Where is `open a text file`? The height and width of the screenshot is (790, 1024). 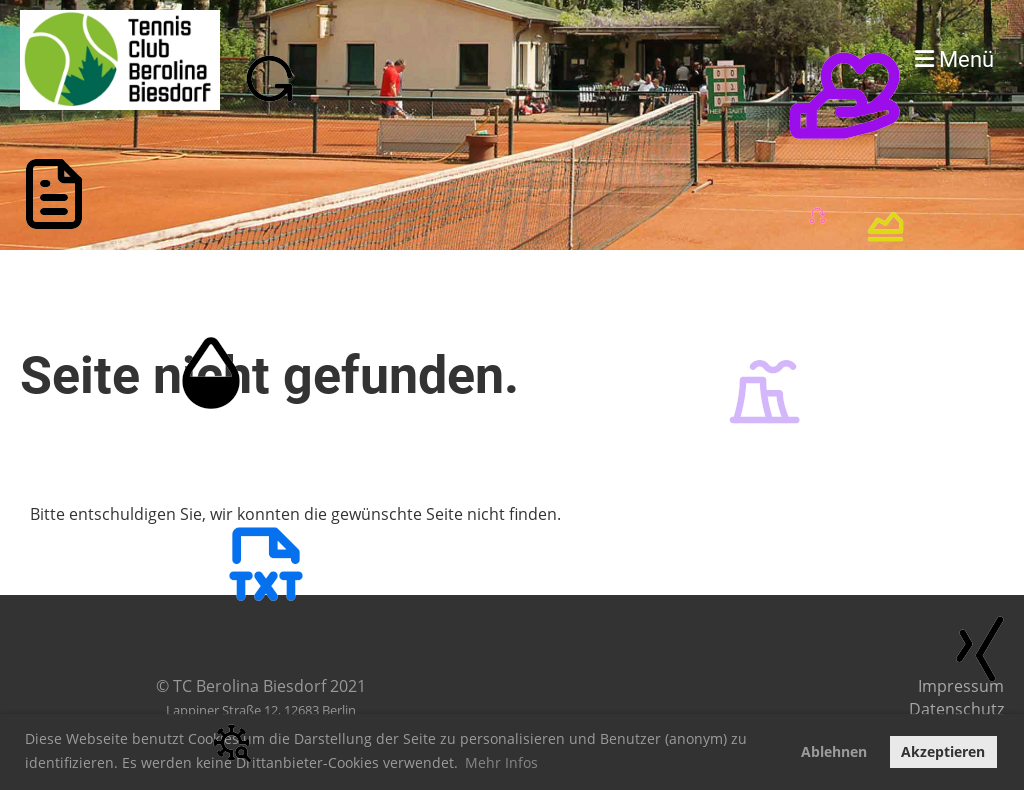
open a text file is located at coordinates (266, 567).